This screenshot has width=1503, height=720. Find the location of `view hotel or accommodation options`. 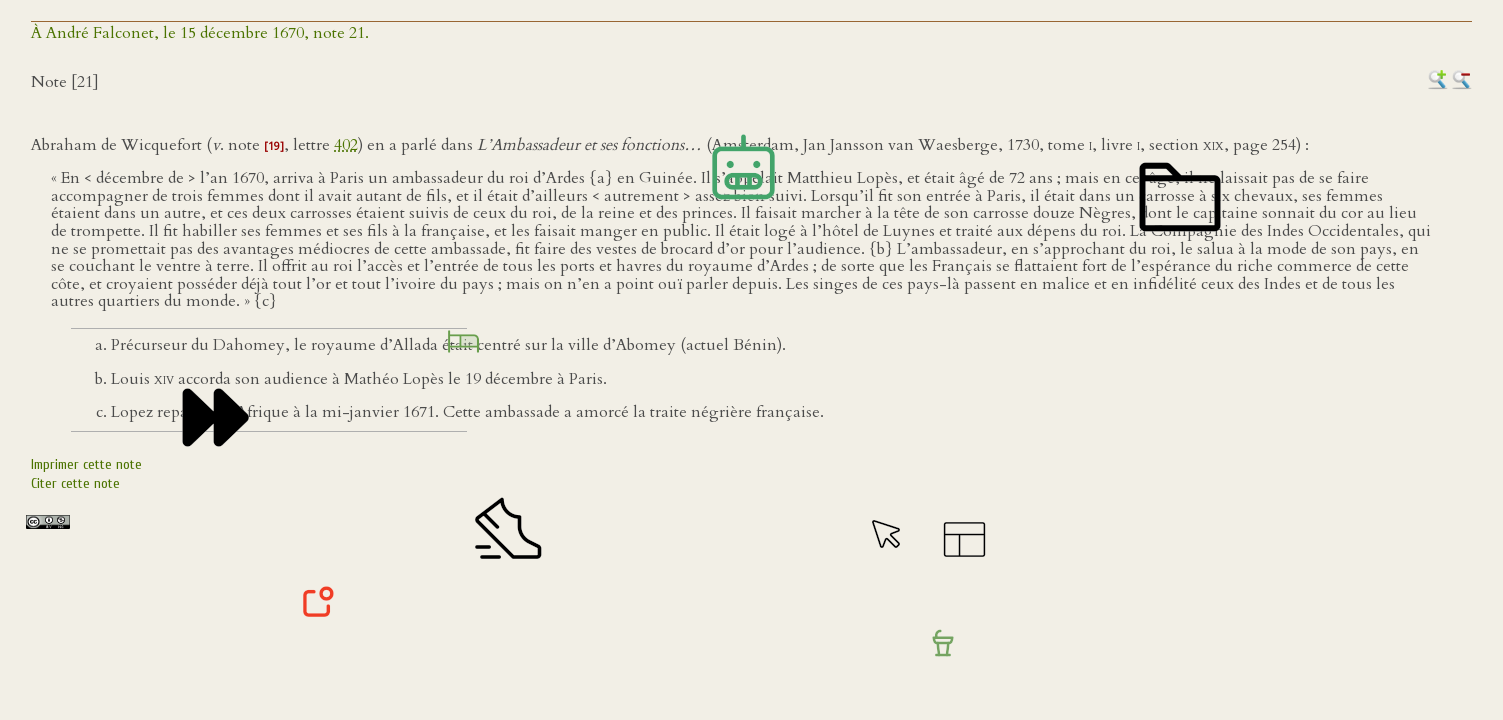

view hotel or accommodation options is located at coordinates (462, 341).